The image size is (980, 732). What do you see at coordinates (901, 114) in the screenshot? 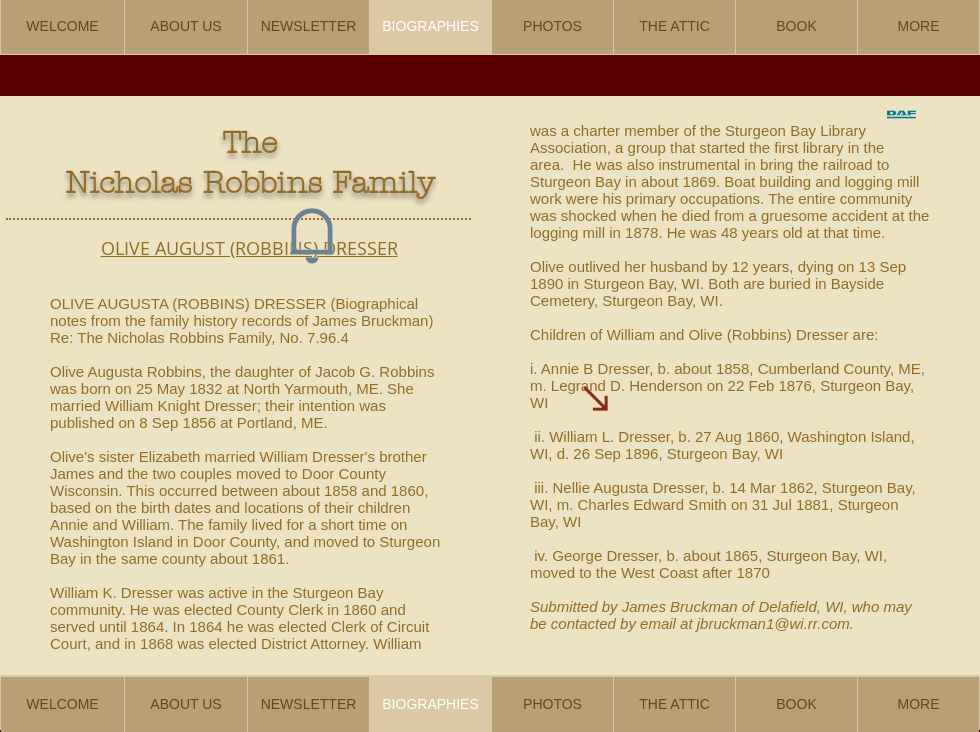
I see `DAF Trucks company logo` at bounding box center [901, 114].